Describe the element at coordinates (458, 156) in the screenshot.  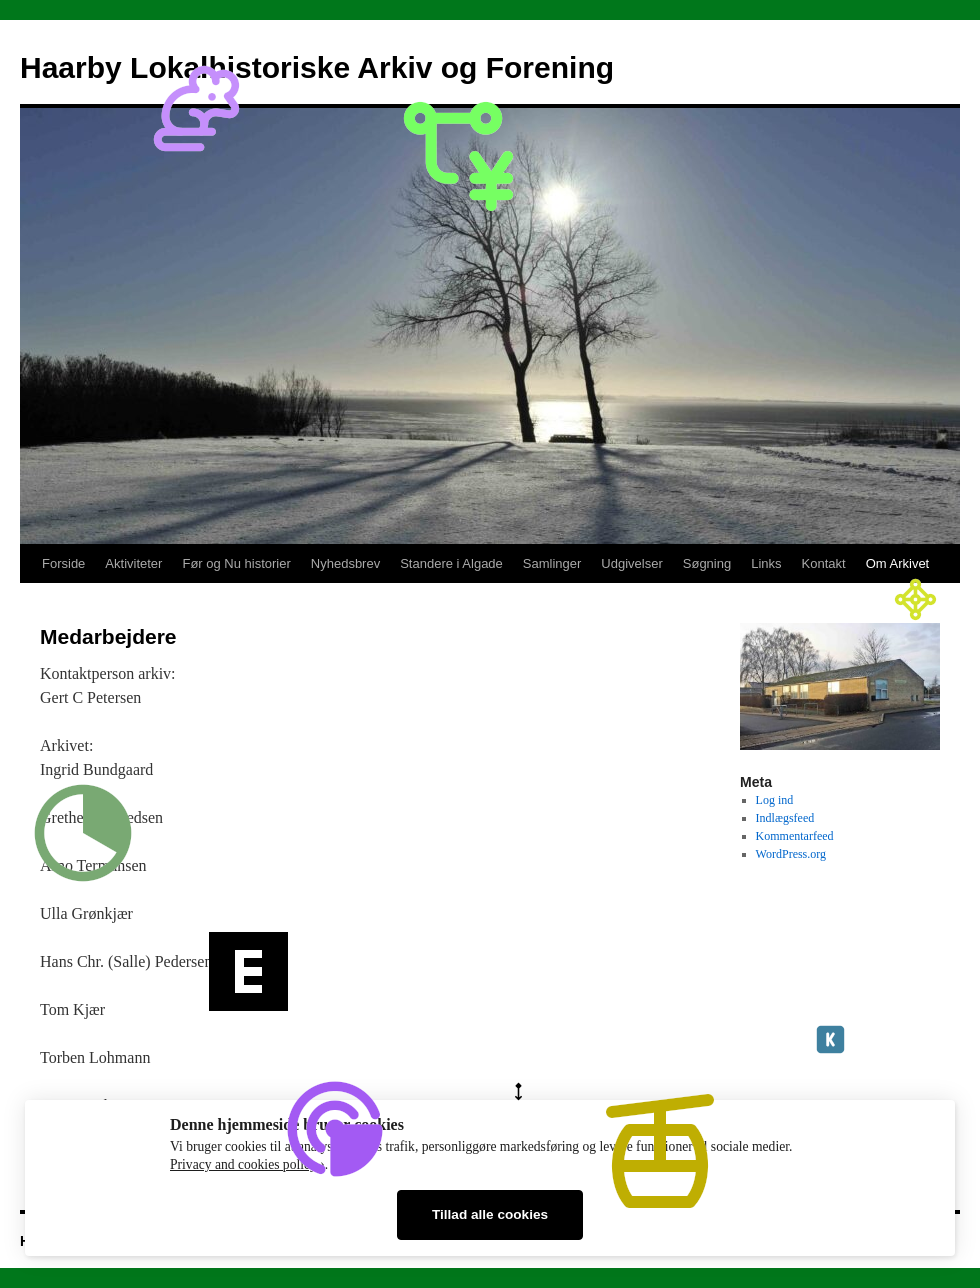
I see `transfer funds in yen currency` at that location.